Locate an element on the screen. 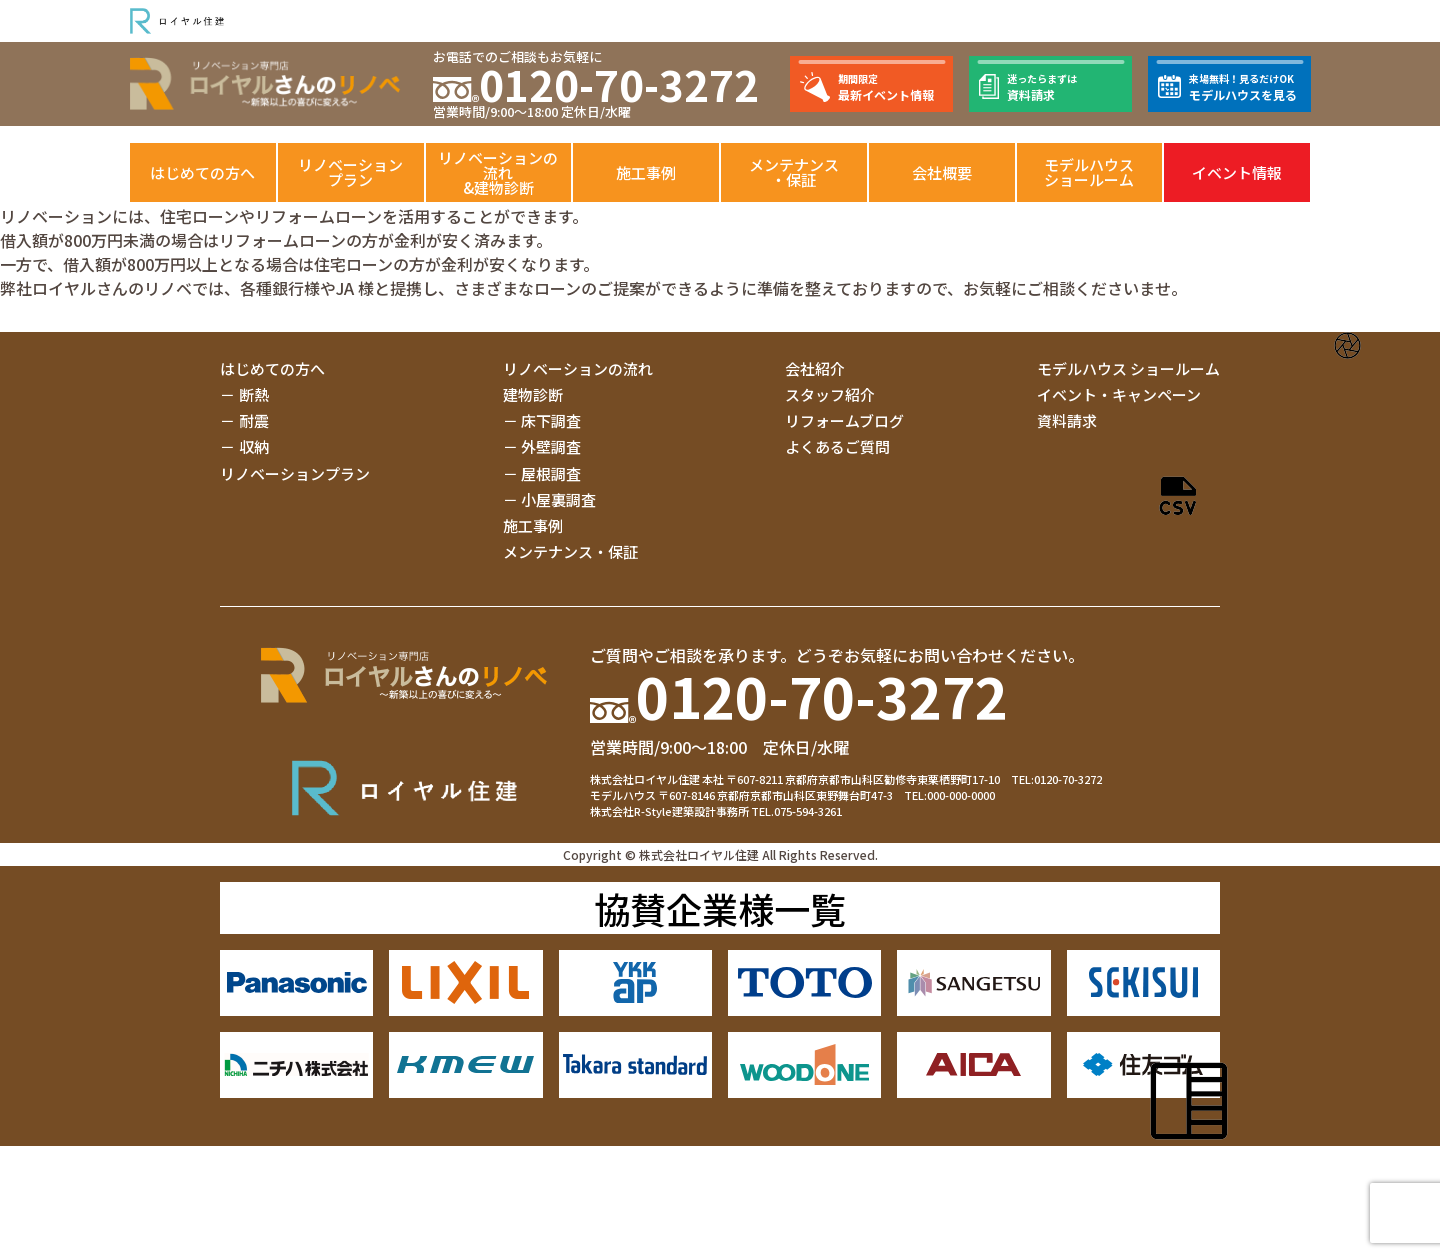 This screenshot has width=1440, height=1257. toggle half-screen or split view mode is located at coordinates (1189, 1101).